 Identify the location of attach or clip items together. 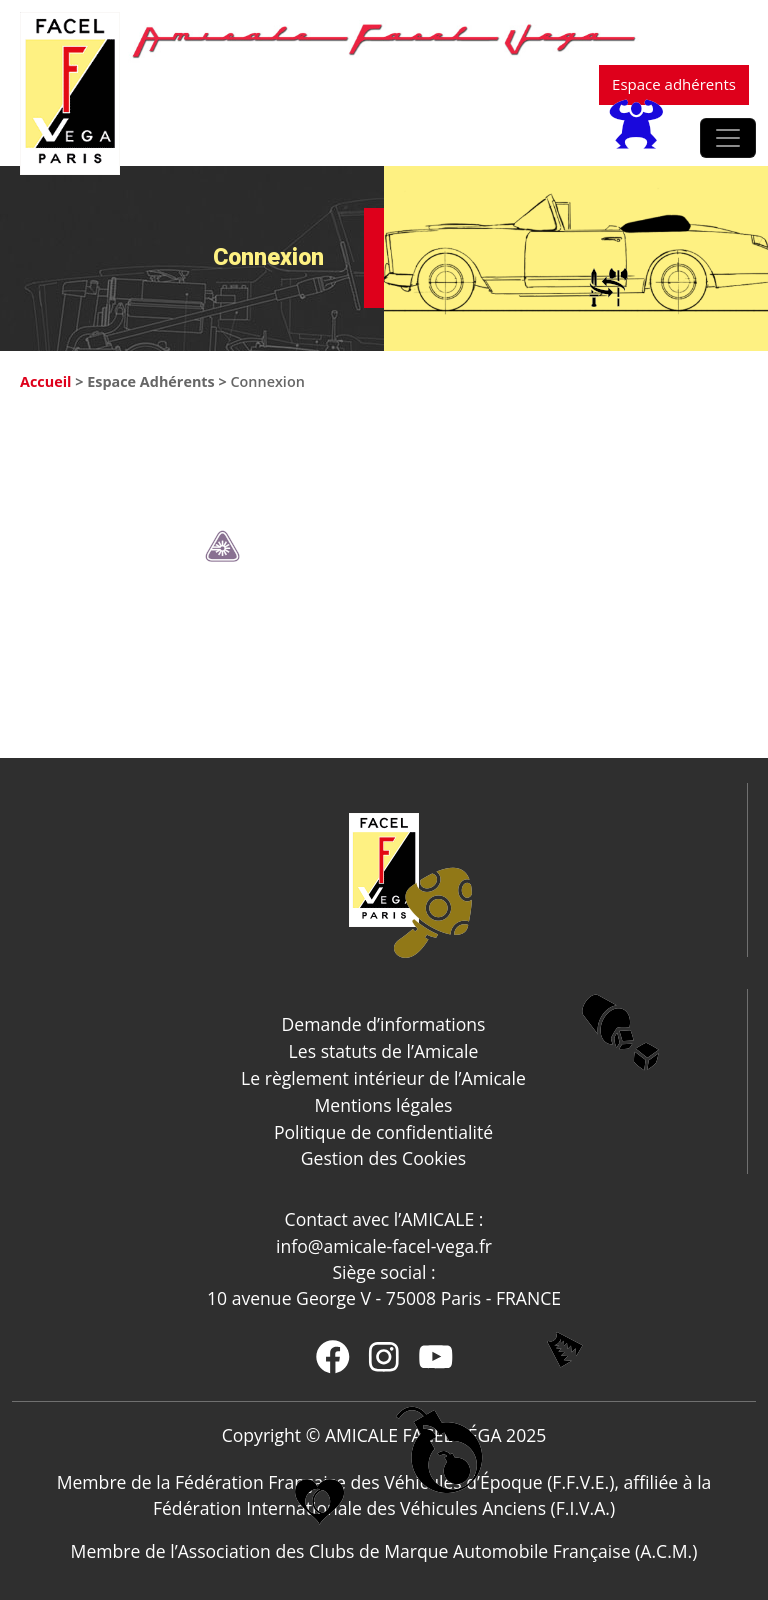
(565, 1350).